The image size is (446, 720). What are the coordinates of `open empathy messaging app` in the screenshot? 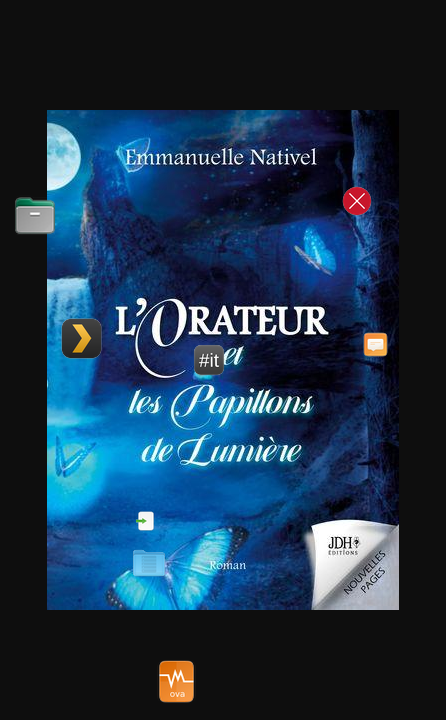 It's located at (375, 344).